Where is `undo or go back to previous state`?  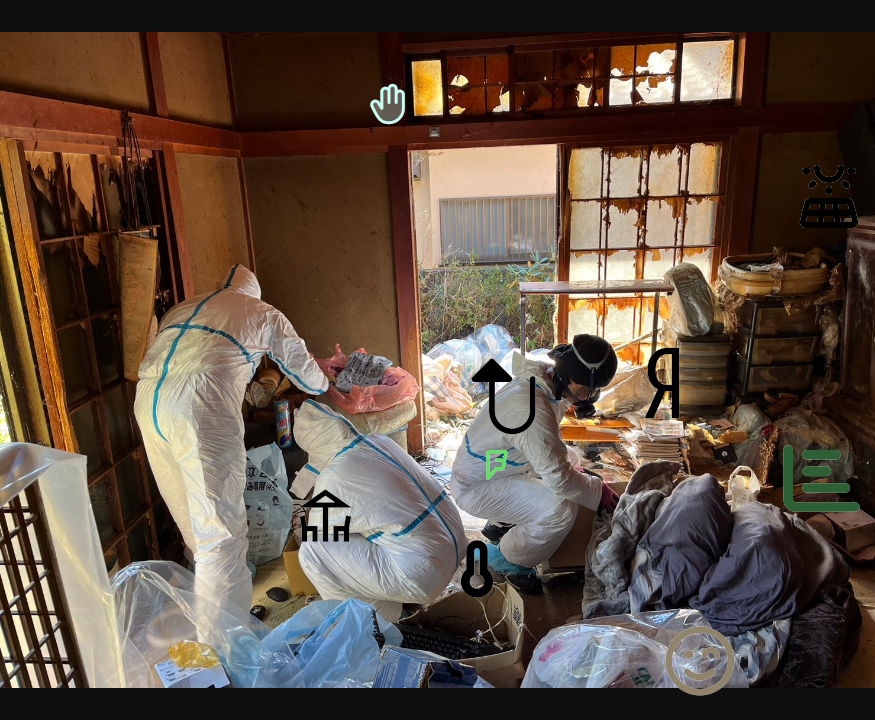
undo or go back to previous state is located at coordinates (506, 396).